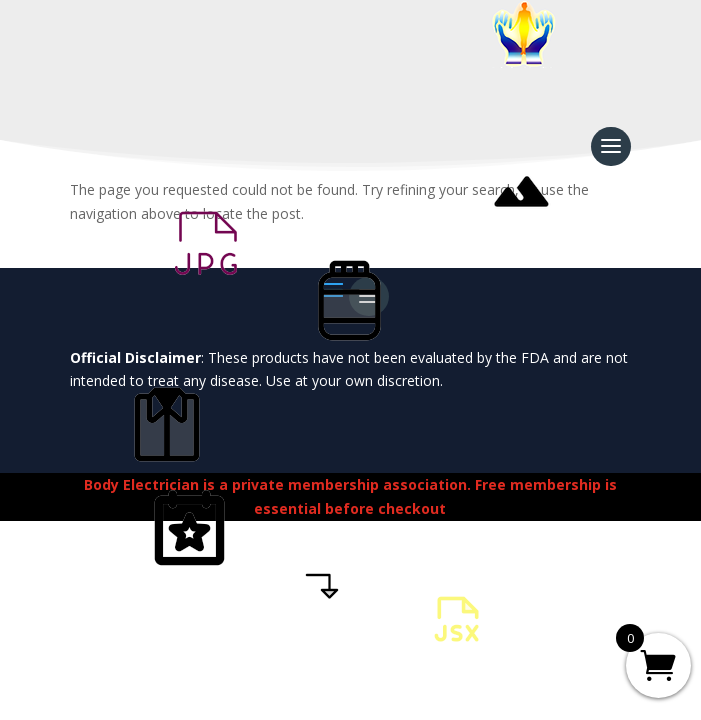  What do you see at coordinates (349, 300) in the screenshot?
I see `view product or ingredient details` at bounding box center [349, 300].